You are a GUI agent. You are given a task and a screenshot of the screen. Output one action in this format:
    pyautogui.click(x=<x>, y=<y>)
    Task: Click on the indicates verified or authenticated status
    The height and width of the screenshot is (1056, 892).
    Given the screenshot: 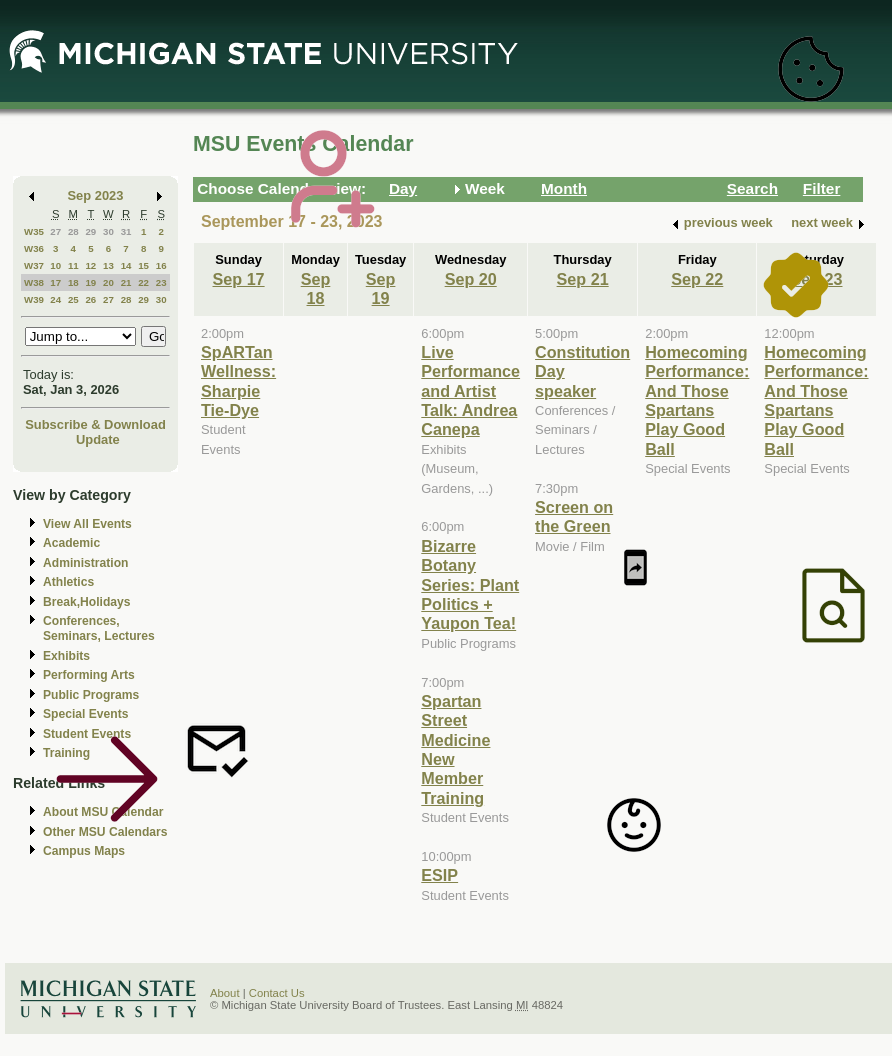 What is the action you would take?
    pyautogui.click(x=796, y=285)
    